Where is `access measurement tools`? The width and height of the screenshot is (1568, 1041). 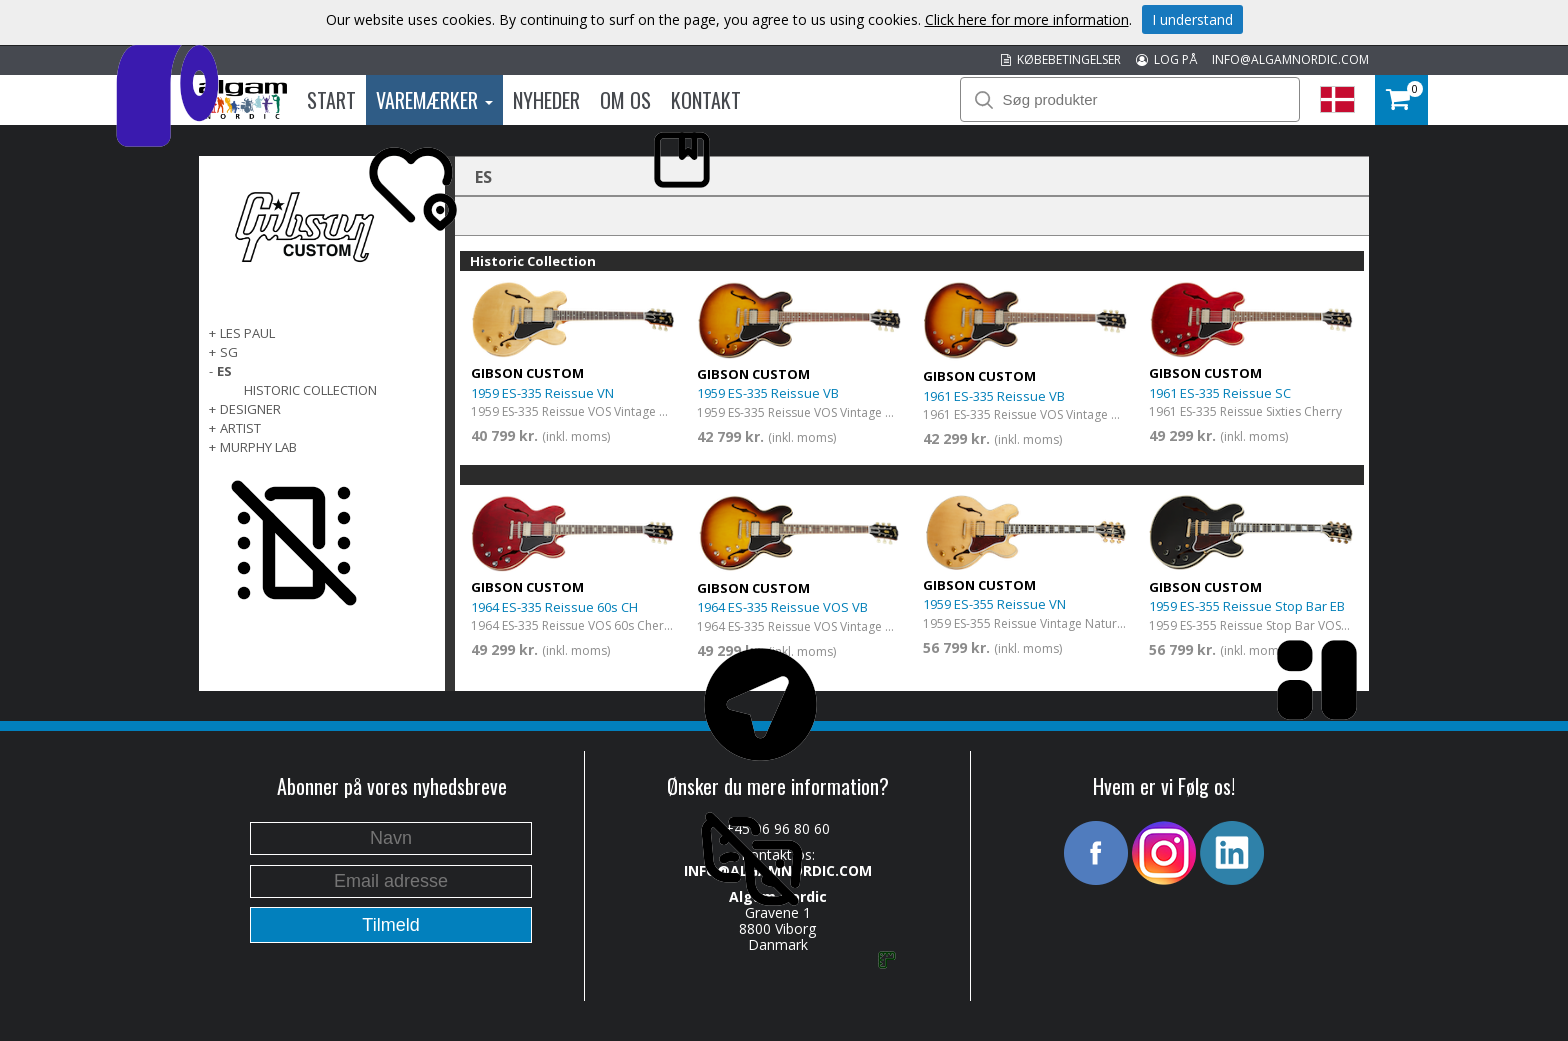 access measurement tools is located at coordinates (887, 960).